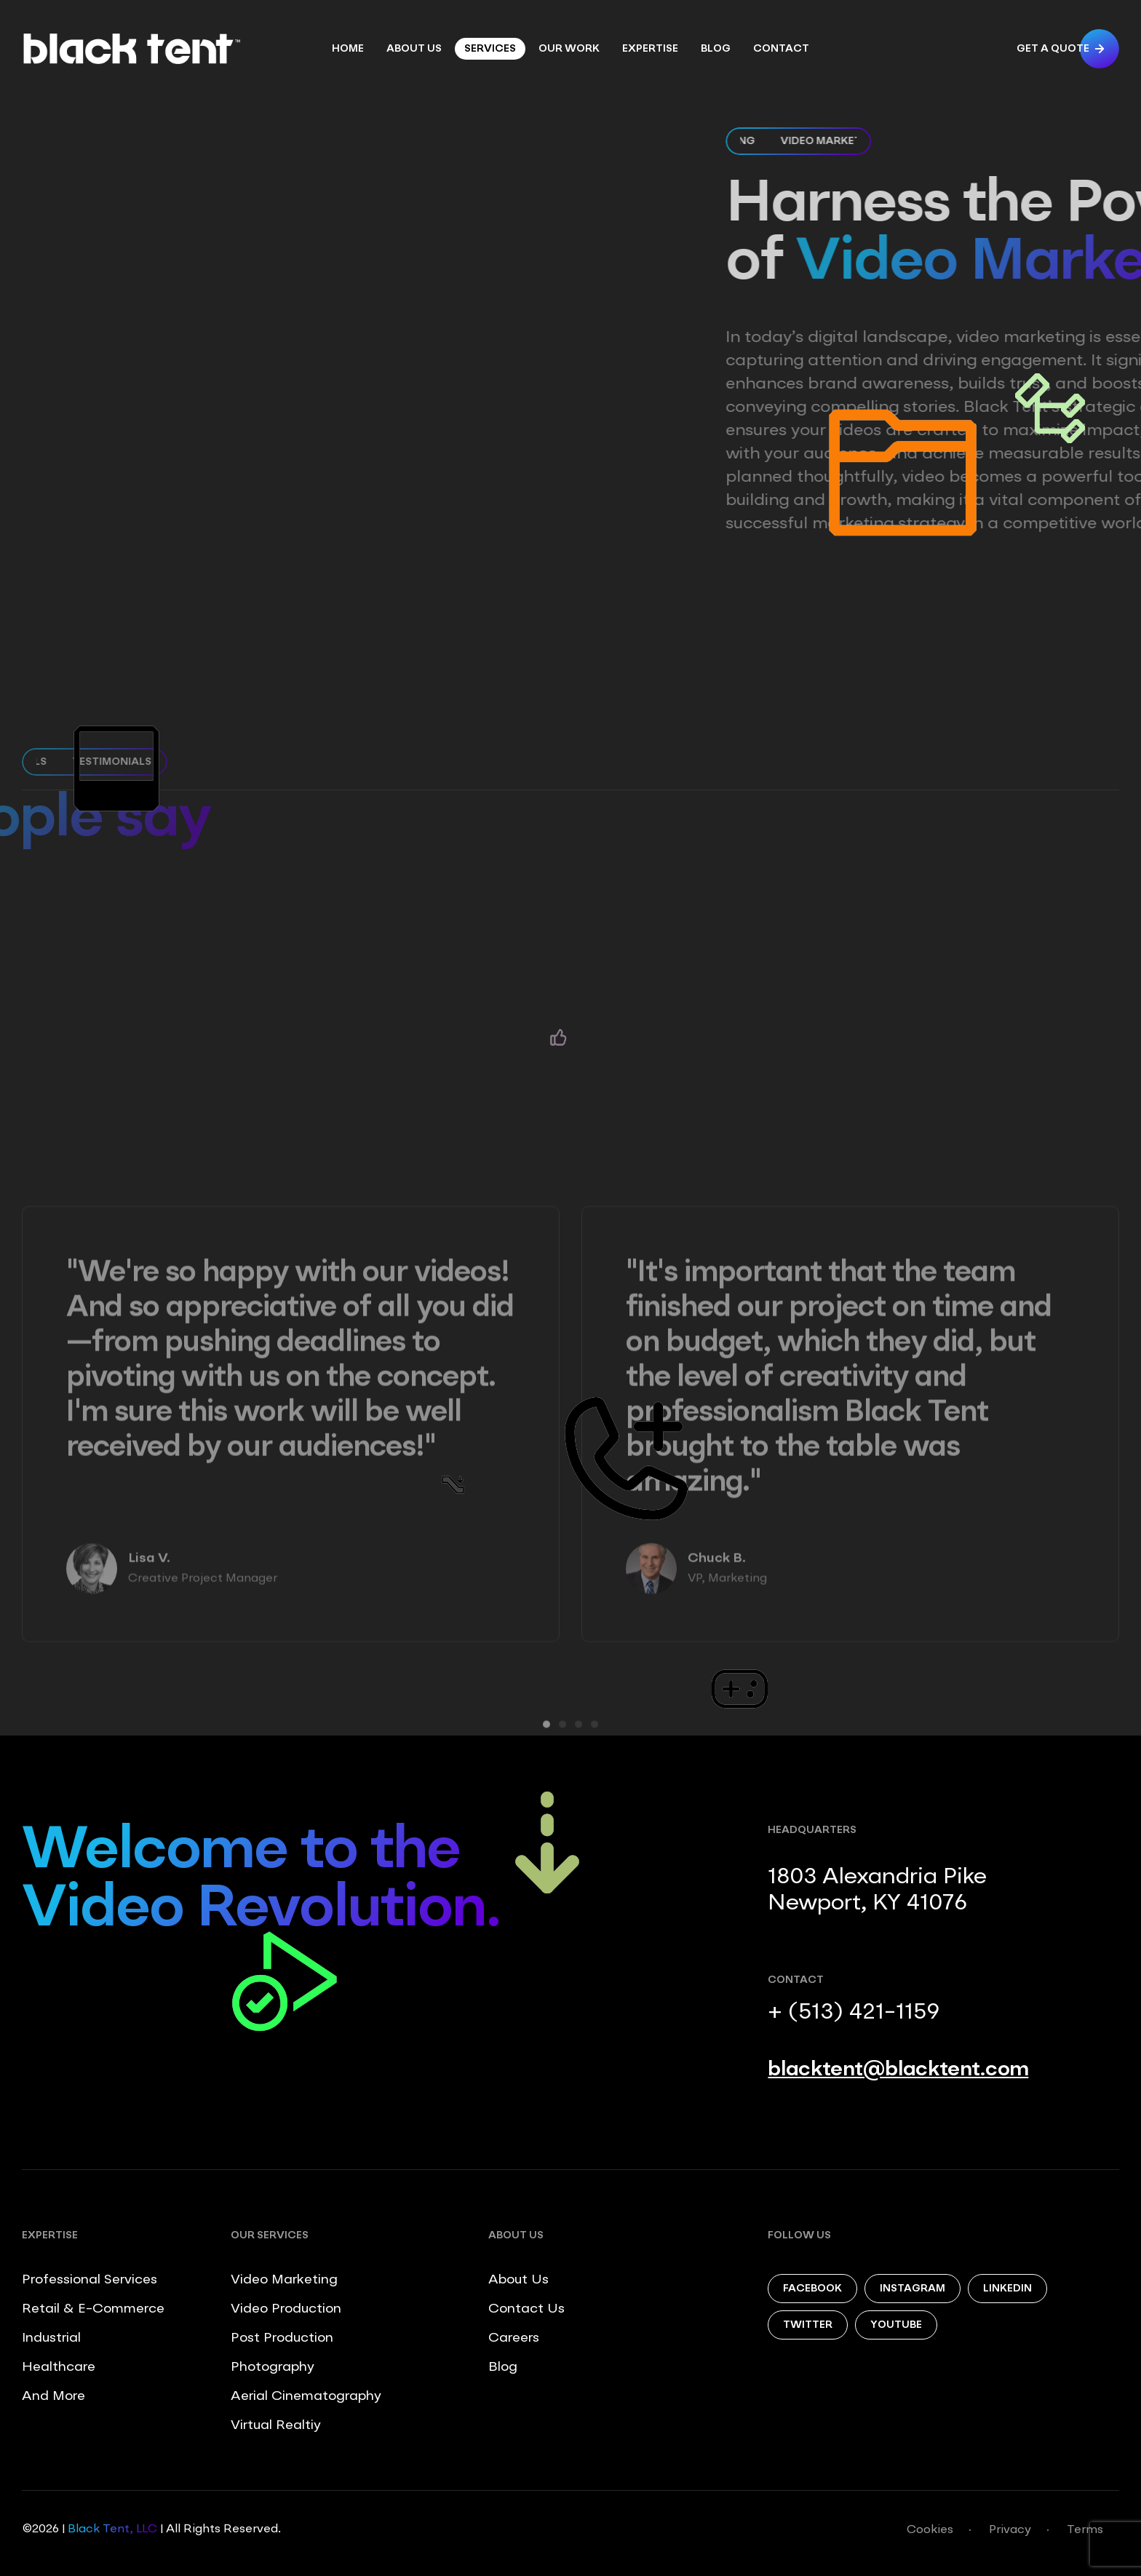 The width and height of the screenshot is (1141, 2576). I want to click on like or upvote content, so click(558, 1038).